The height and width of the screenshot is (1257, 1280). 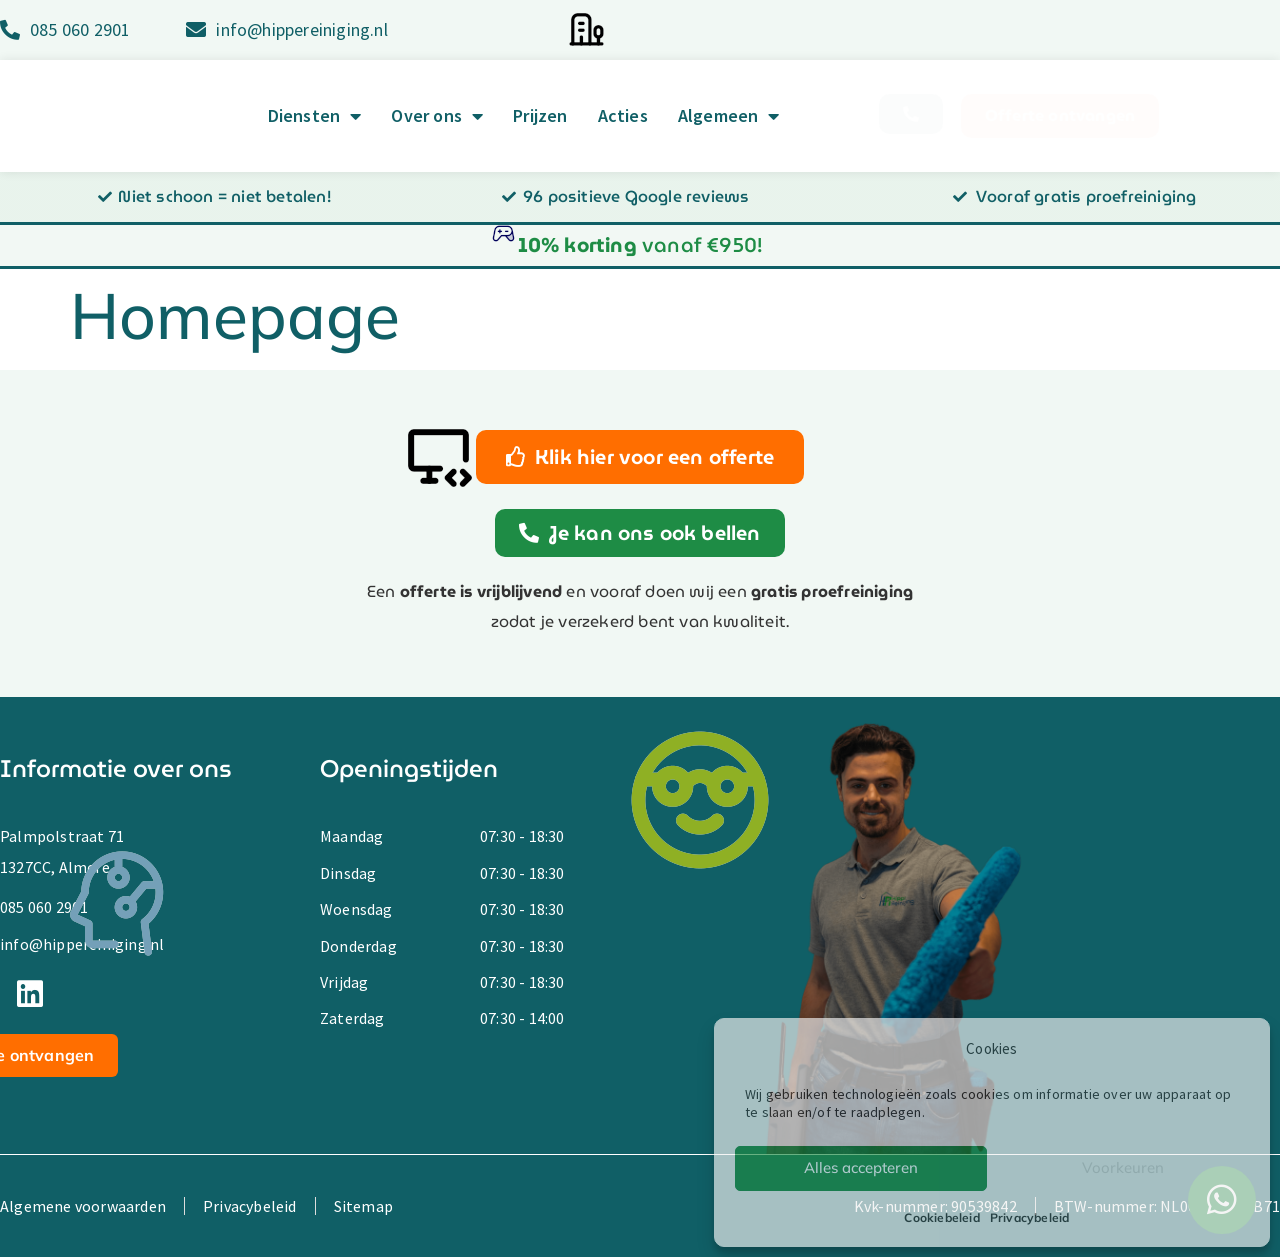 What do you see at coordinates (118, 903) in the screenshot?
I see `access AI or machine learning features` at bounding box center [118, 903].